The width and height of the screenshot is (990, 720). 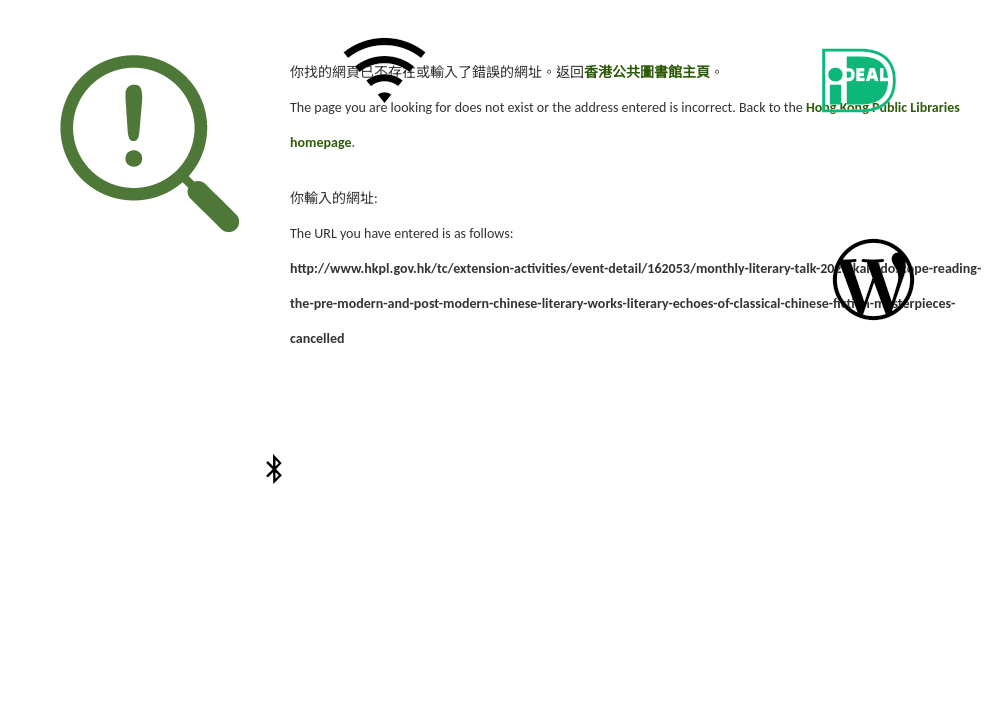 I want to click on wordpress logo, so click(x=873, y=279).